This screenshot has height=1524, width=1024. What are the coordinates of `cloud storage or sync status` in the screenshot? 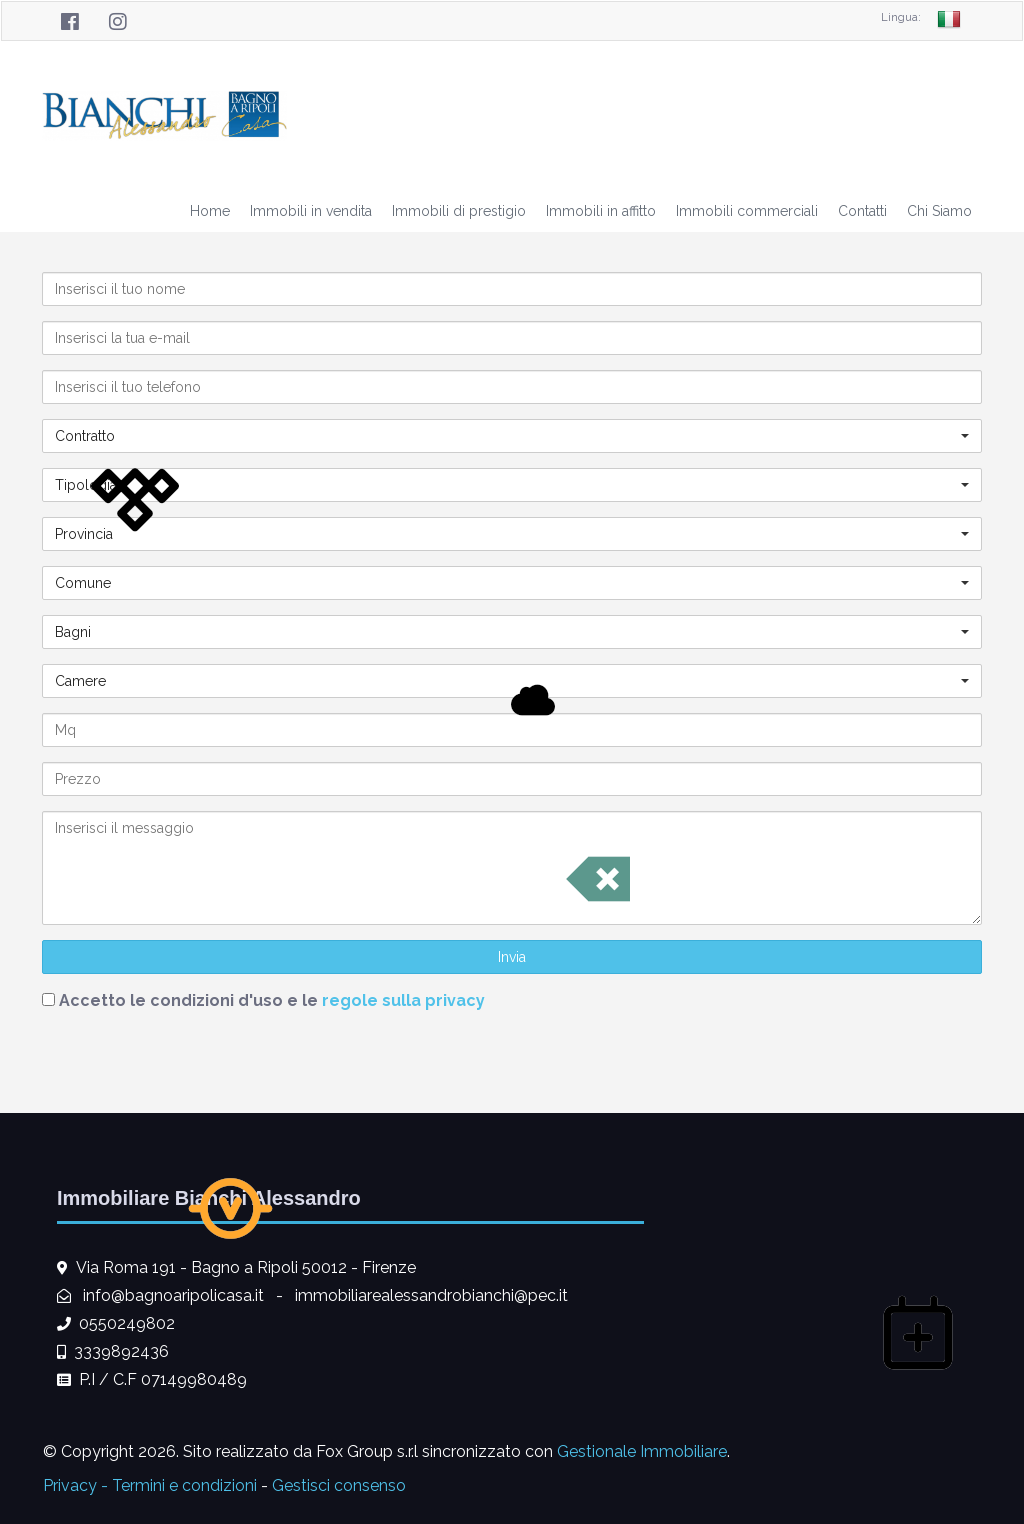 It's located at (533, 700).